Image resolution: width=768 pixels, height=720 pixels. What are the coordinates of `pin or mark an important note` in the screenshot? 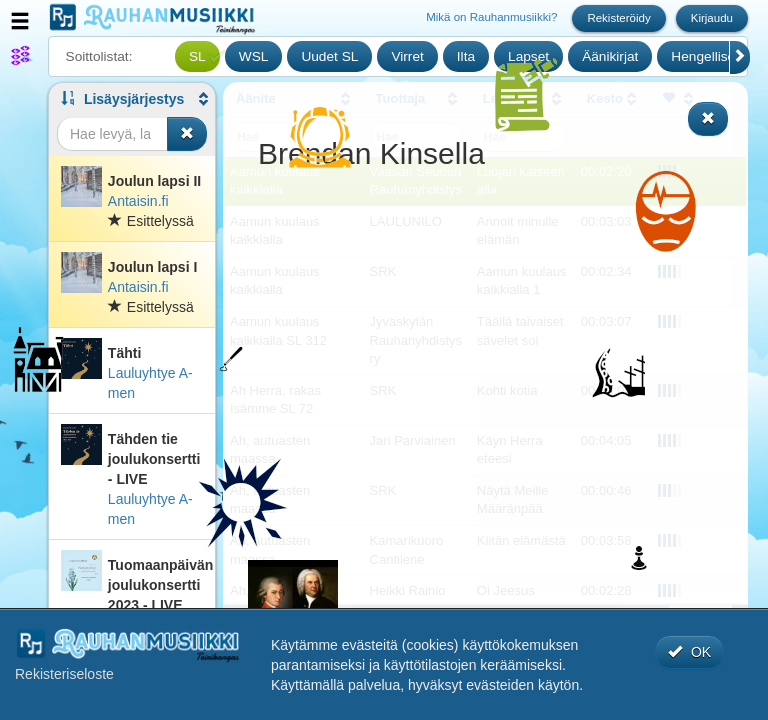 It's located at (523, 95).